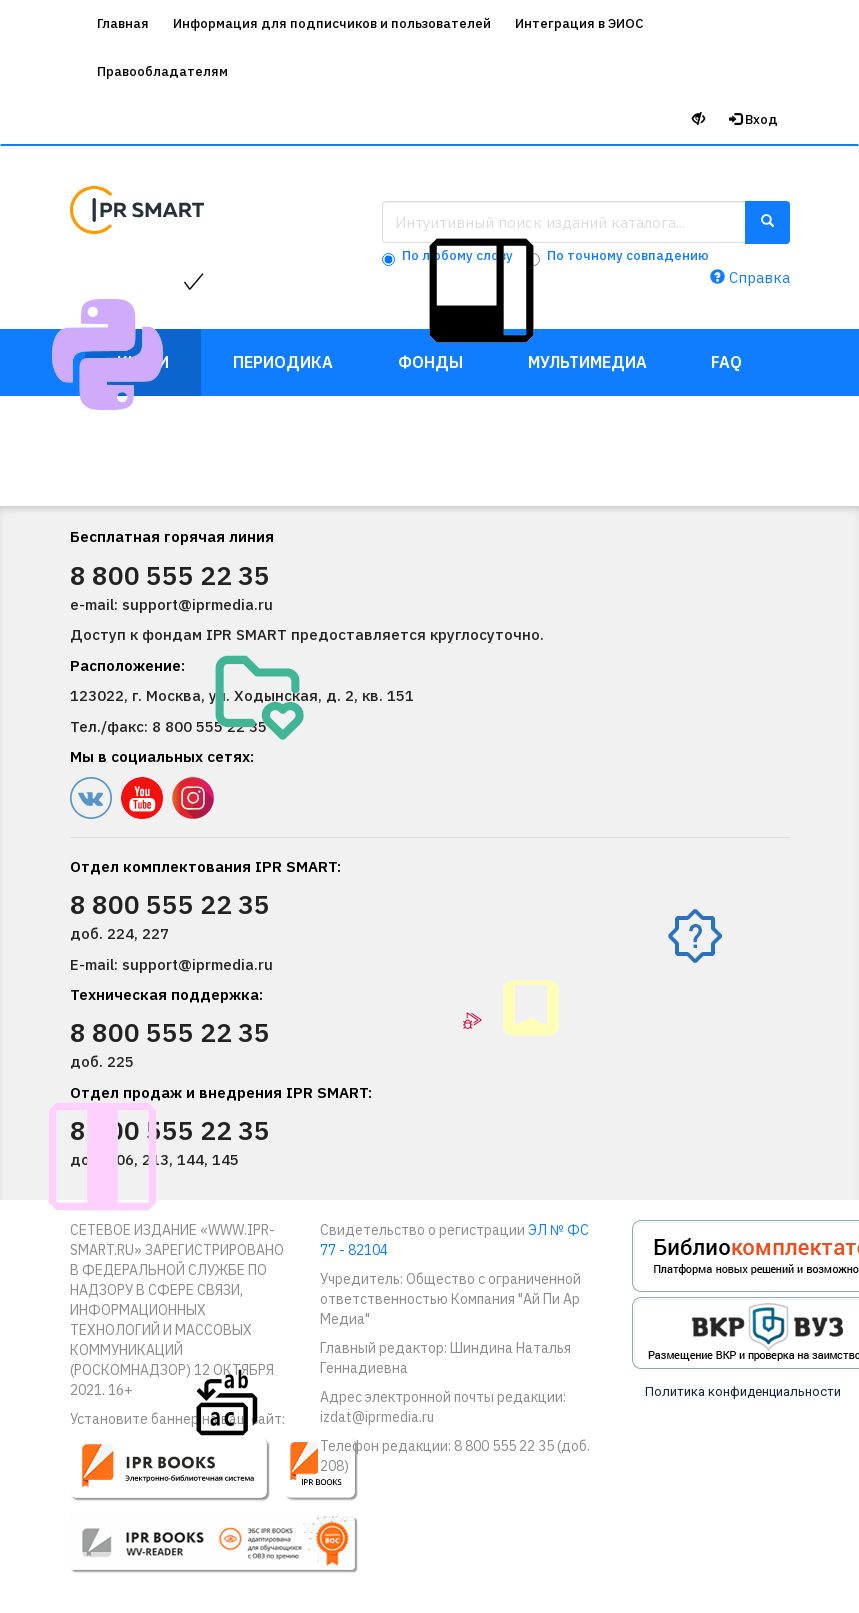 The image size is (859, 1613). Describe the element at coordinates (481, 290) in the screenshot. I see `toggle left sidebar panel` at that location.